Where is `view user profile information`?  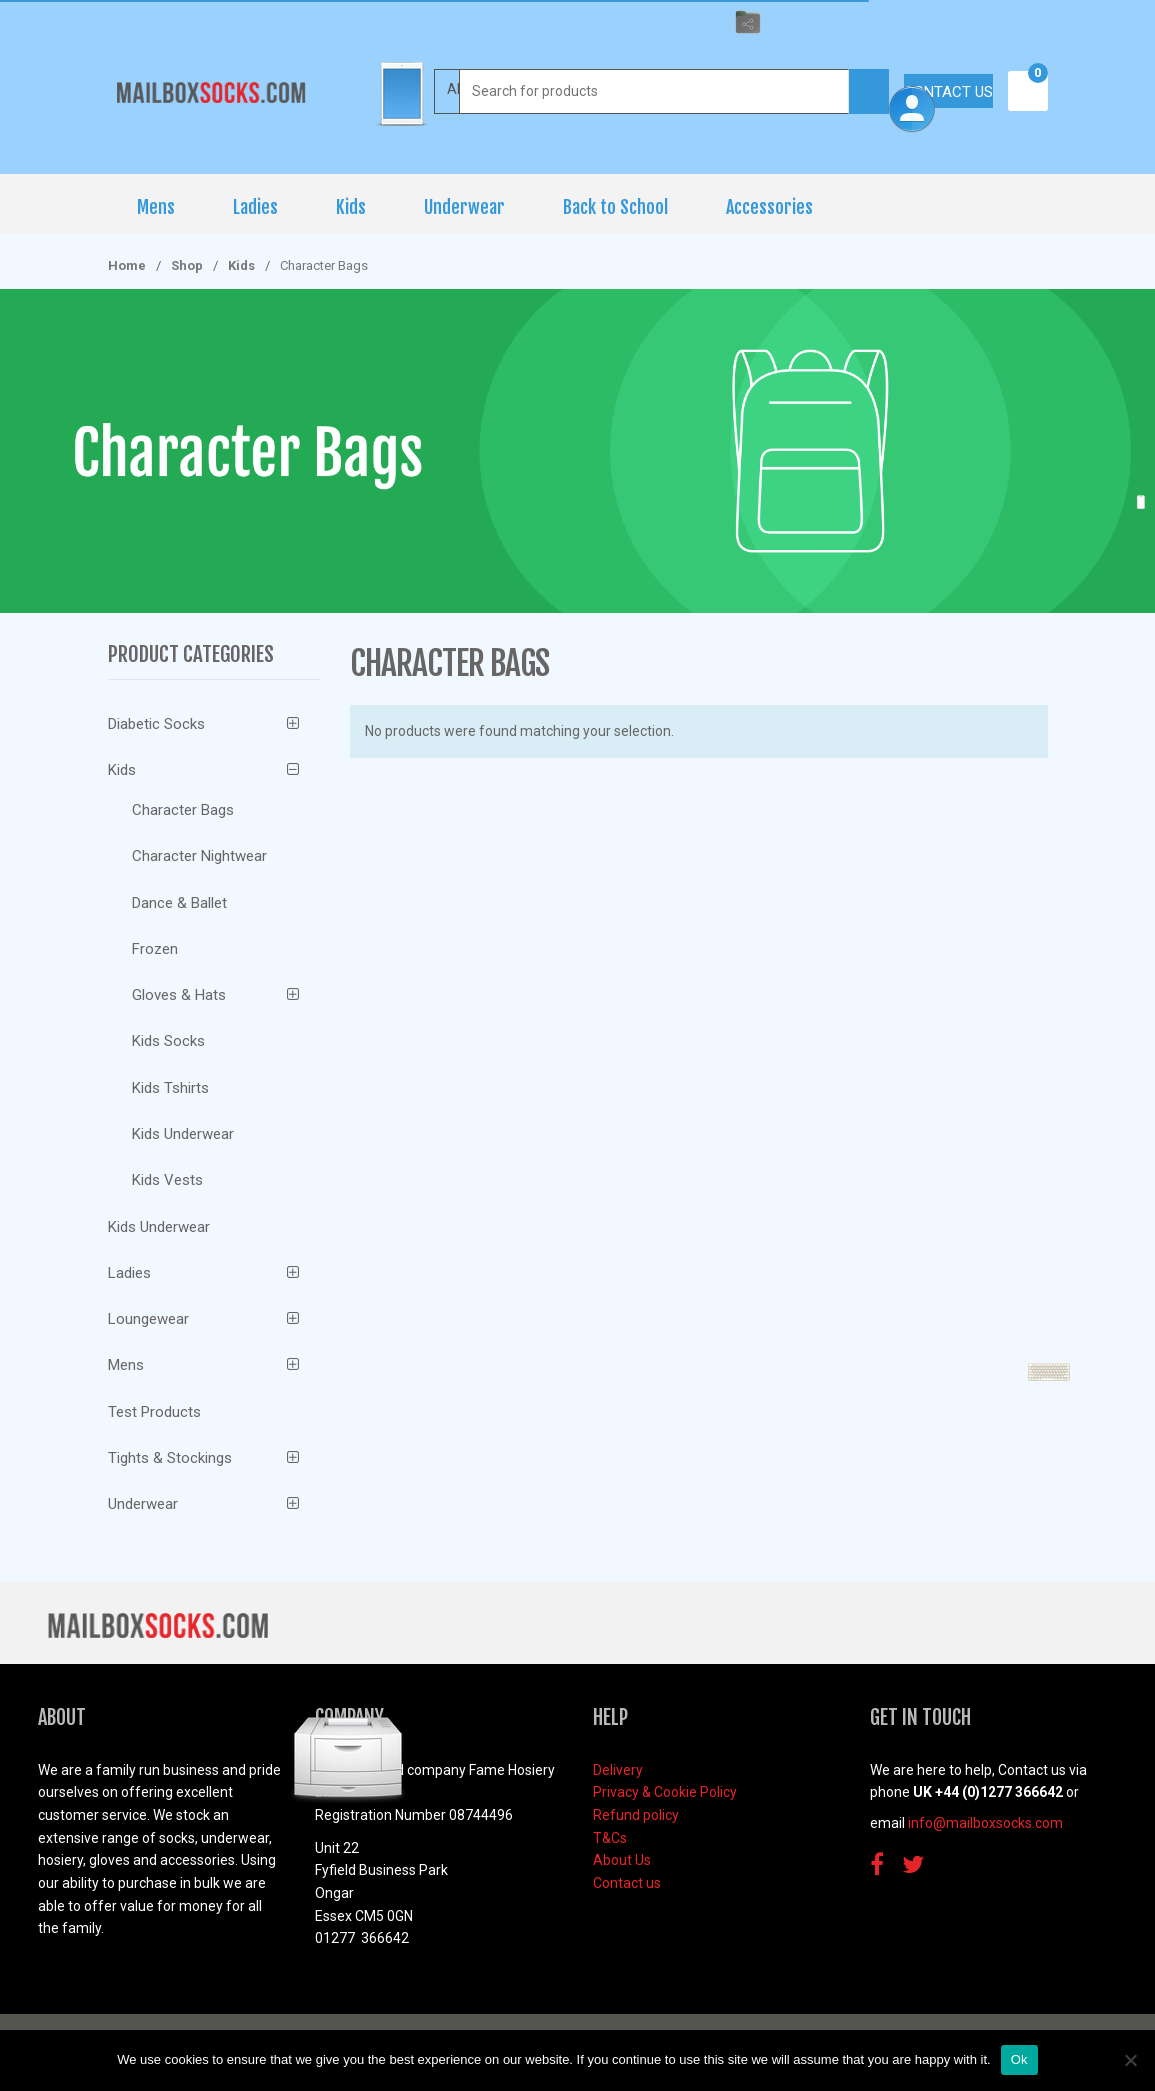
view user profile information is located at coordinates (912, 109).